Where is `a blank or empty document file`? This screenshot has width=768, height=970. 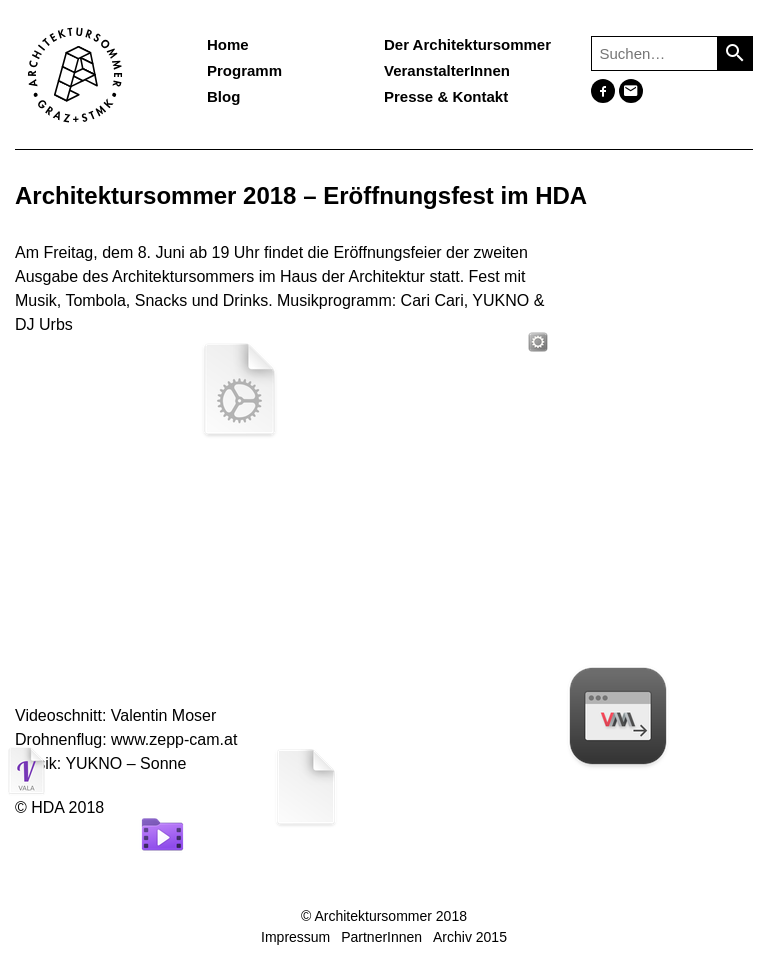 a blank or empty document file is located at coordinates (306, 788).